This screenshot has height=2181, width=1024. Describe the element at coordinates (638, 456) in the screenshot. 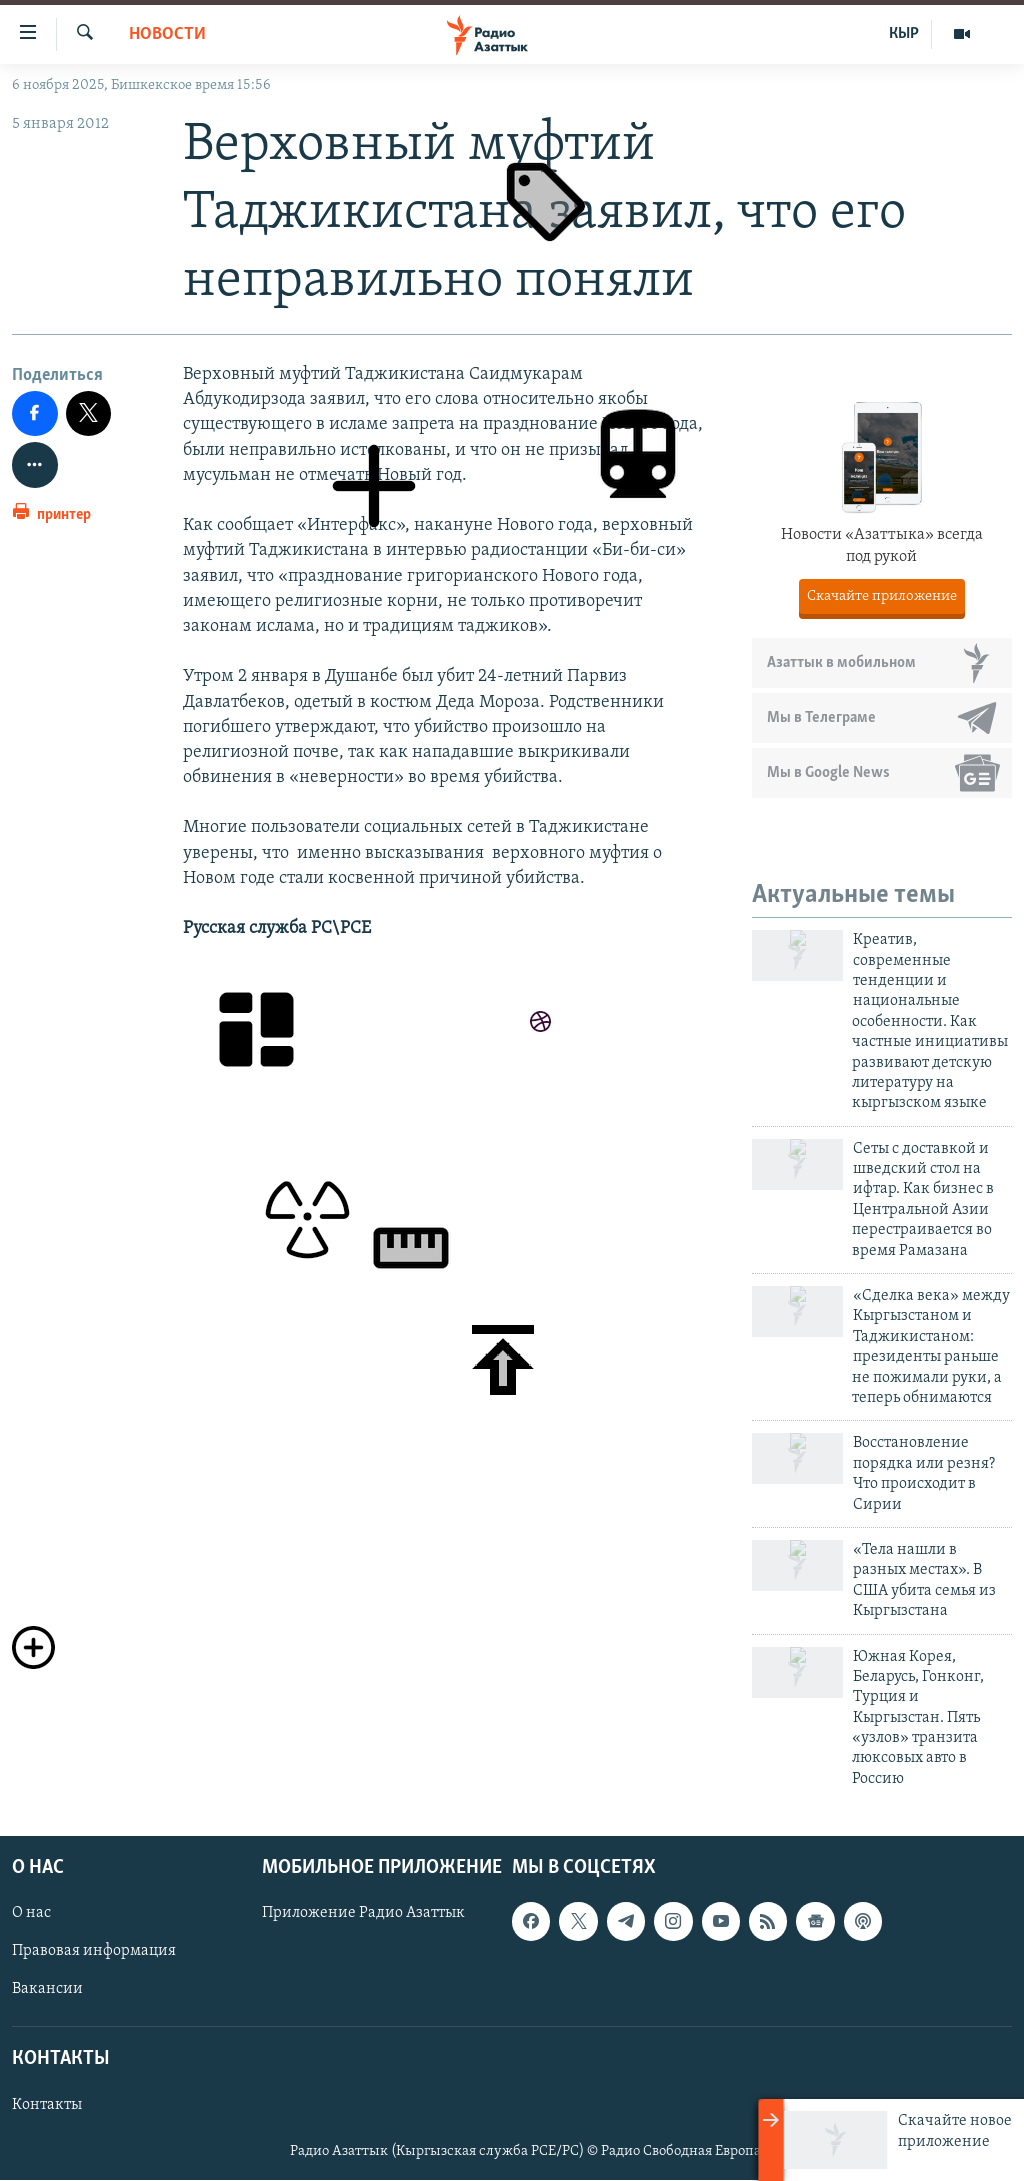

I see `get subway or metro directions` at that location.